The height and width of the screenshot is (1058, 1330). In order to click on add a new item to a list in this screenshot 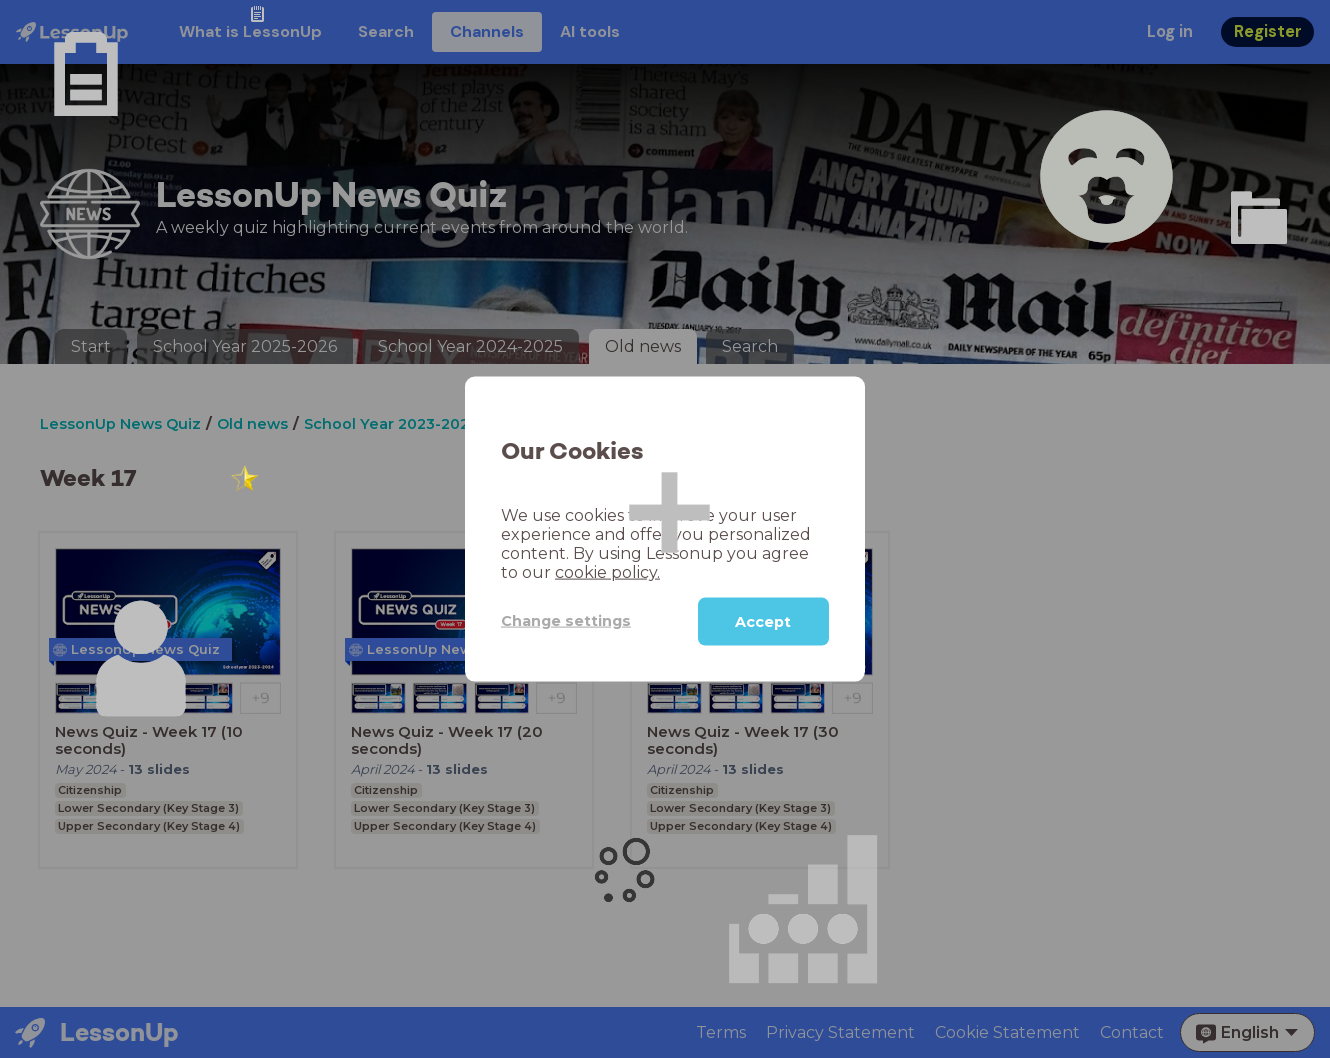, I will do `click(669, 512)`.